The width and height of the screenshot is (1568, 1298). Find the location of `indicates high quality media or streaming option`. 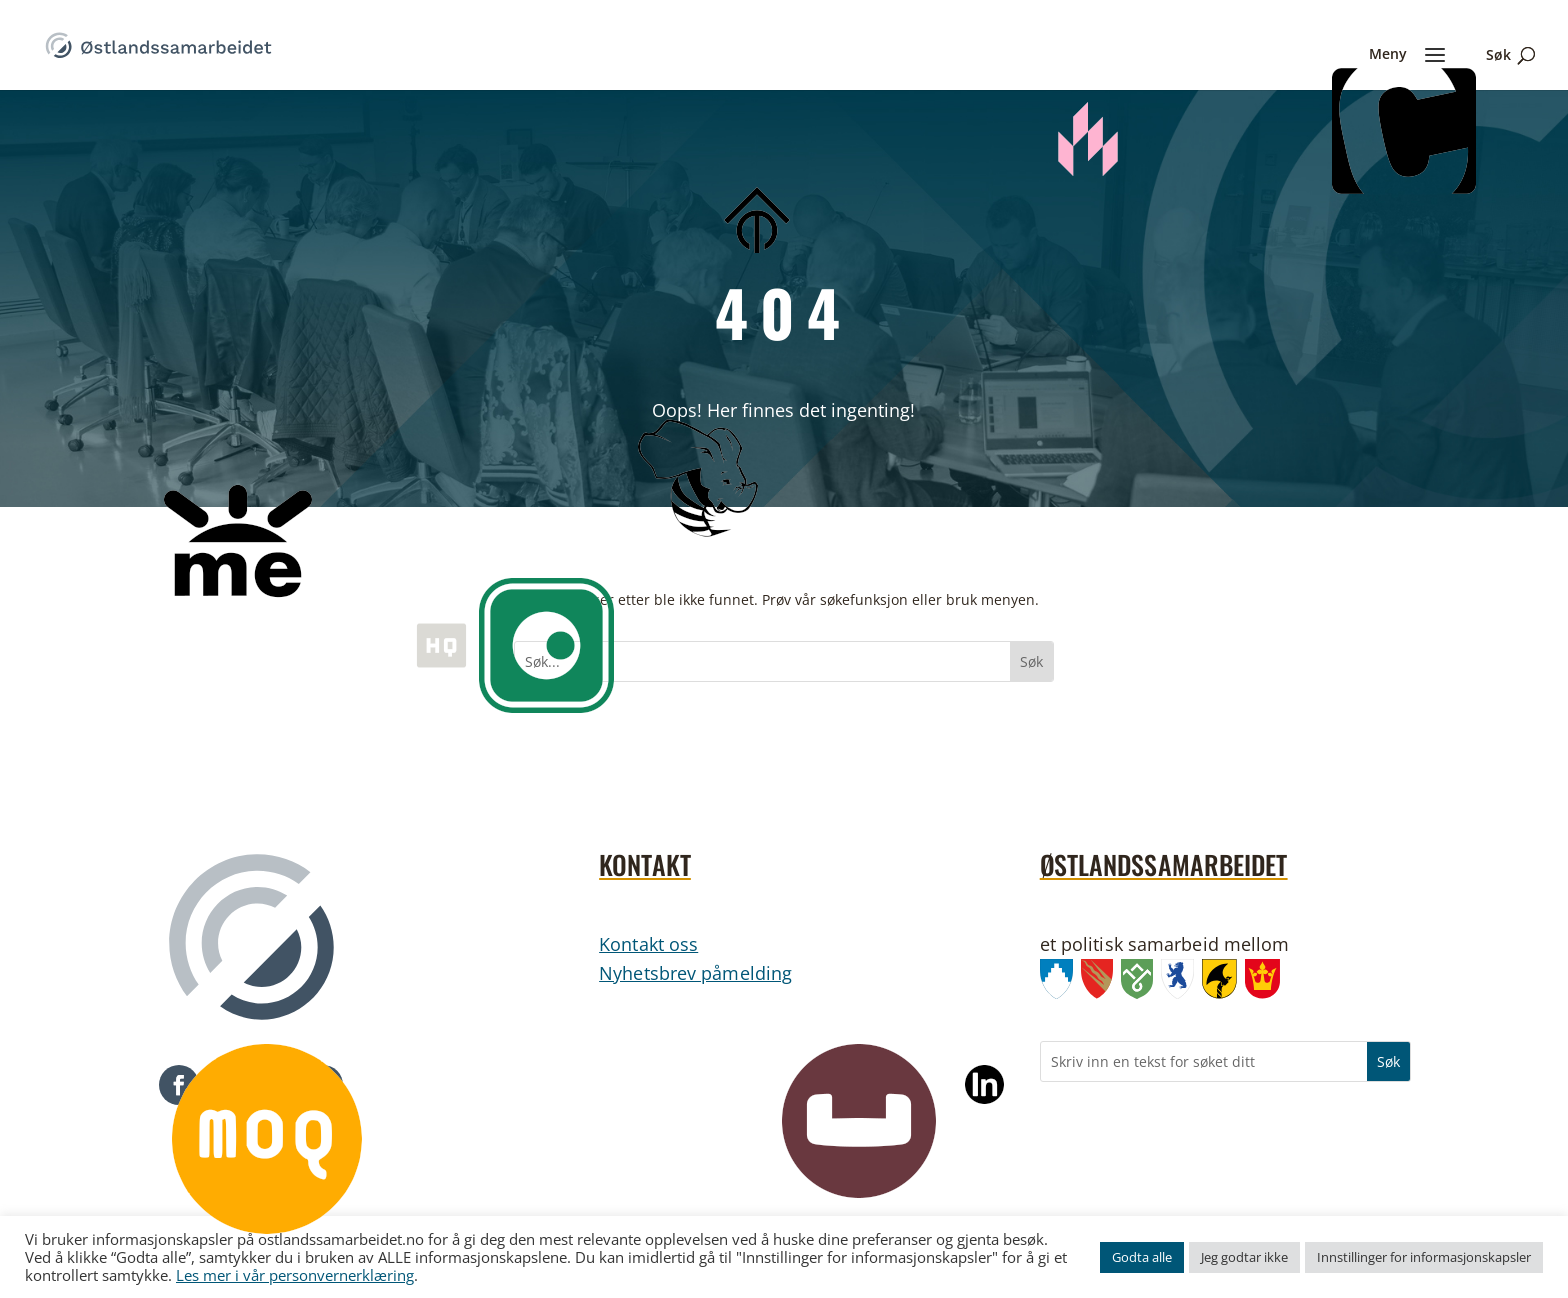

indicates high quality media or streaming option is located at coordinates (441, 645).